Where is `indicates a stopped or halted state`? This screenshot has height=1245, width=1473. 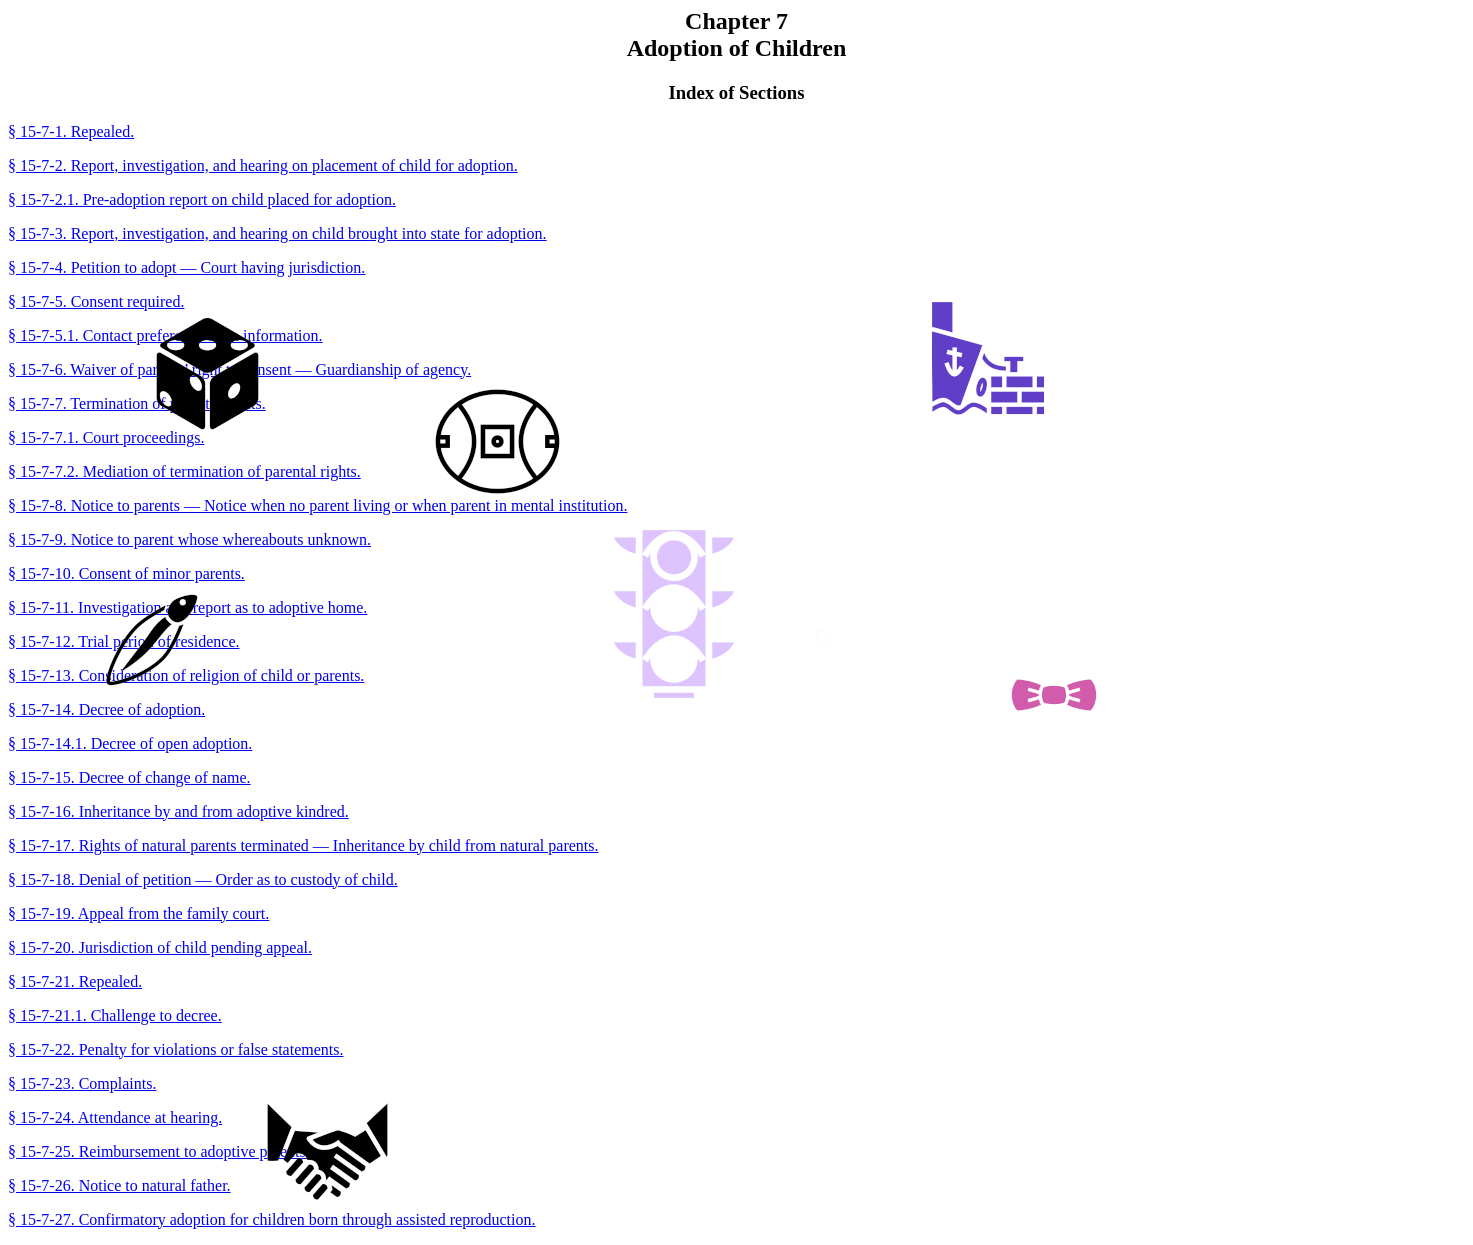
indicates a stopped or halted state is located at coordinates (674, 614).